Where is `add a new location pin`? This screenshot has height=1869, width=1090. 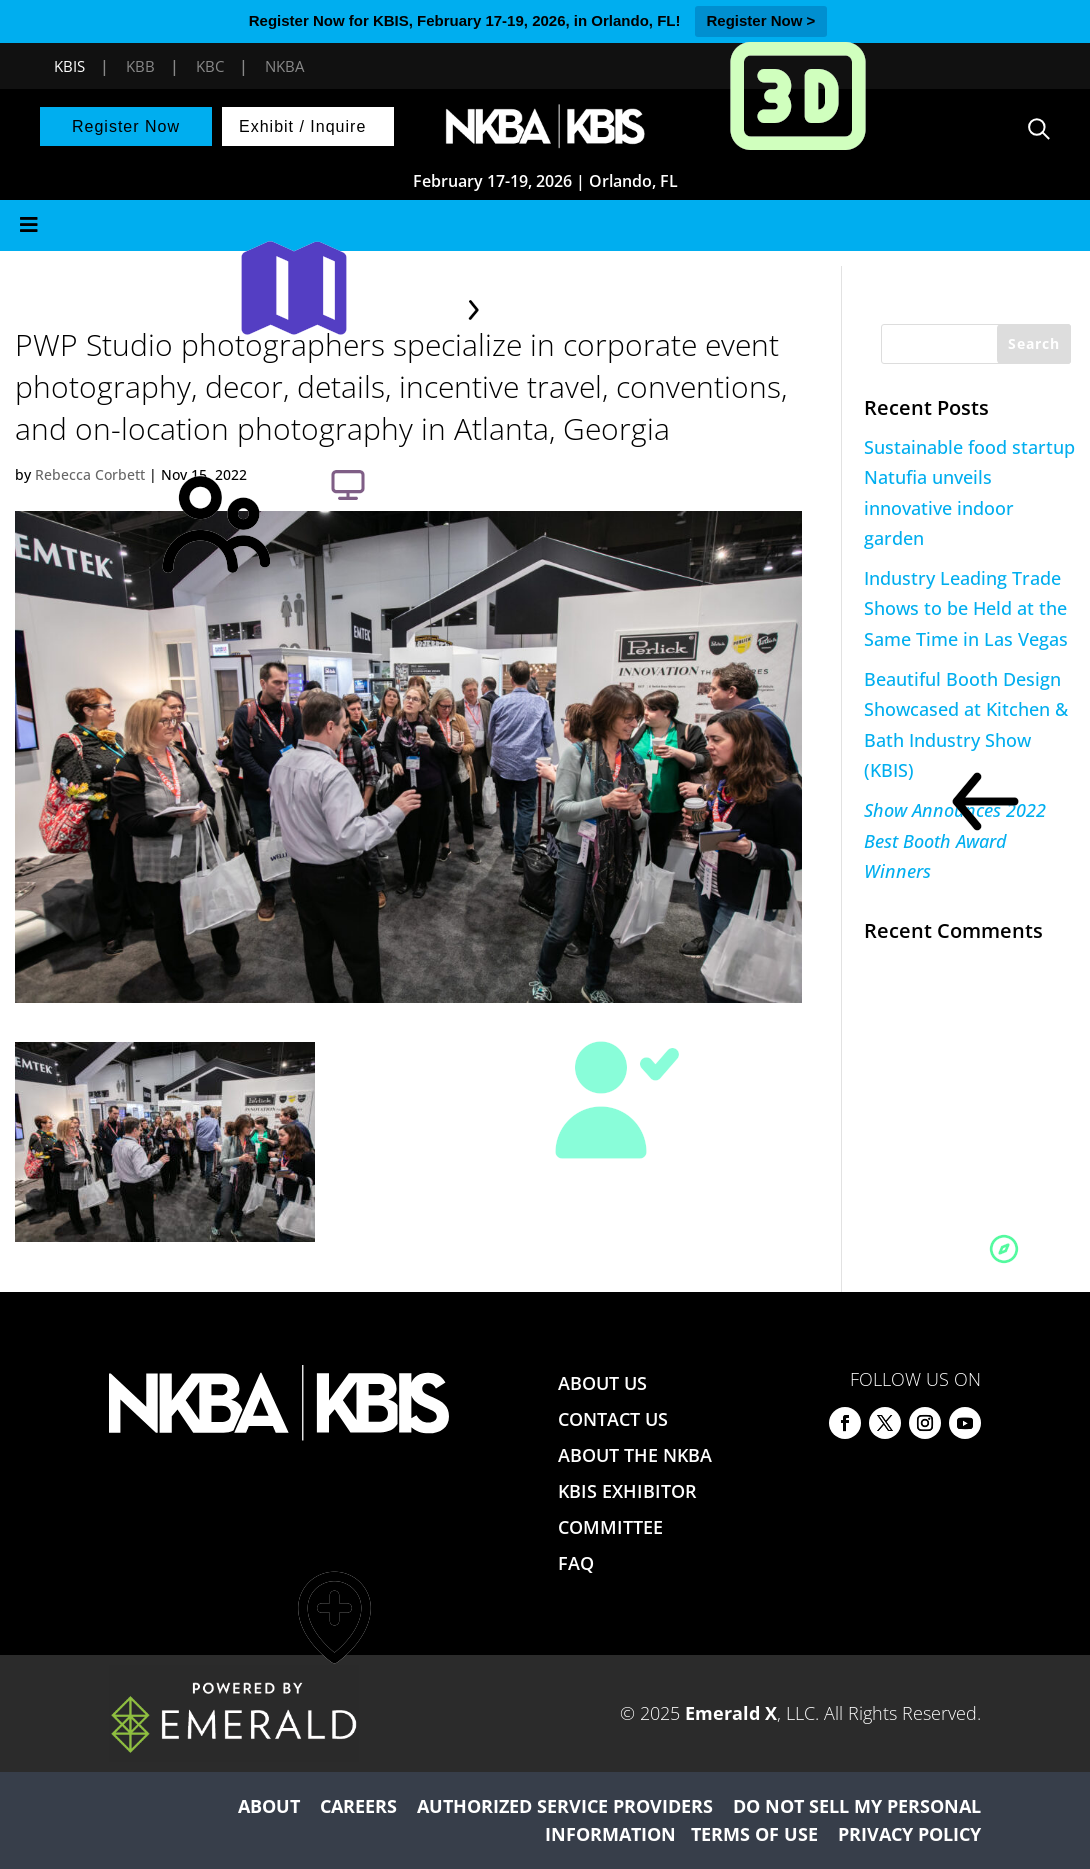 add a new location pin is located at coordinates (334, 1617).